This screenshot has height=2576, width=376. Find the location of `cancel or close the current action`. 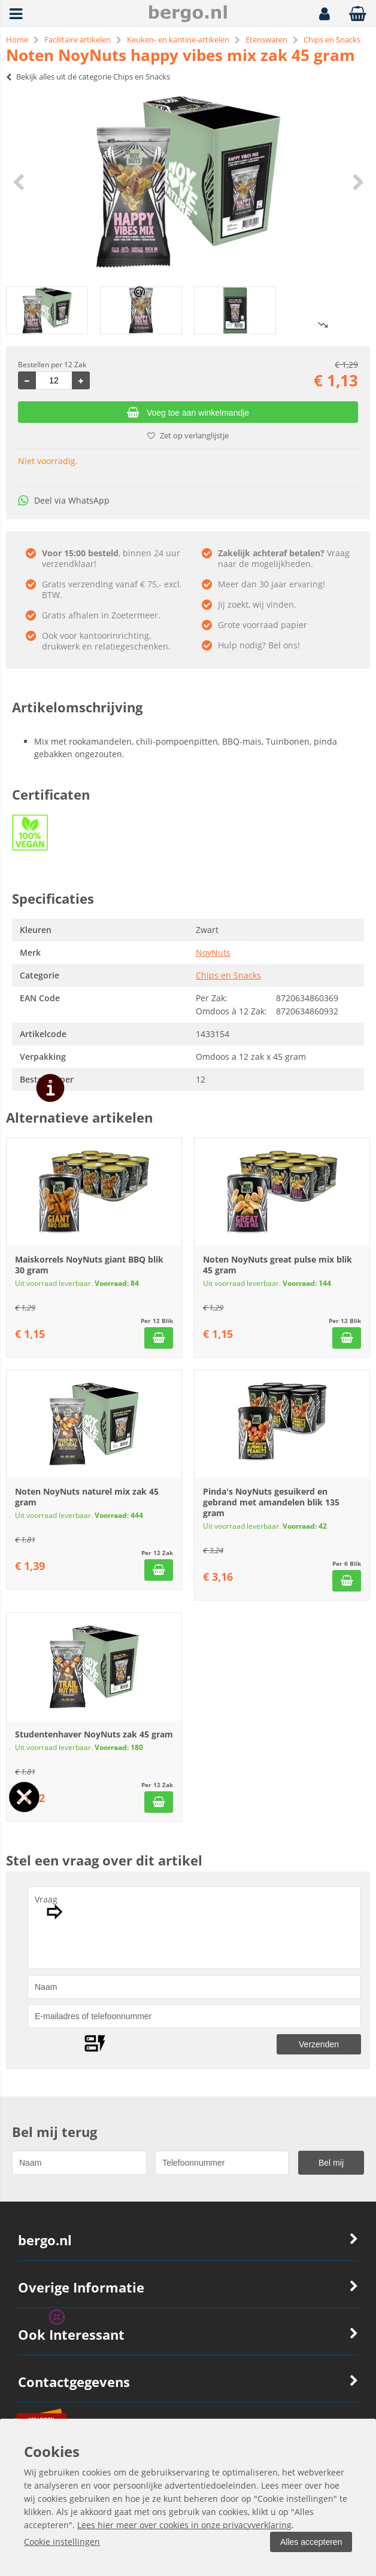

cancel or close the current action is located at coordinates (24, 1797).